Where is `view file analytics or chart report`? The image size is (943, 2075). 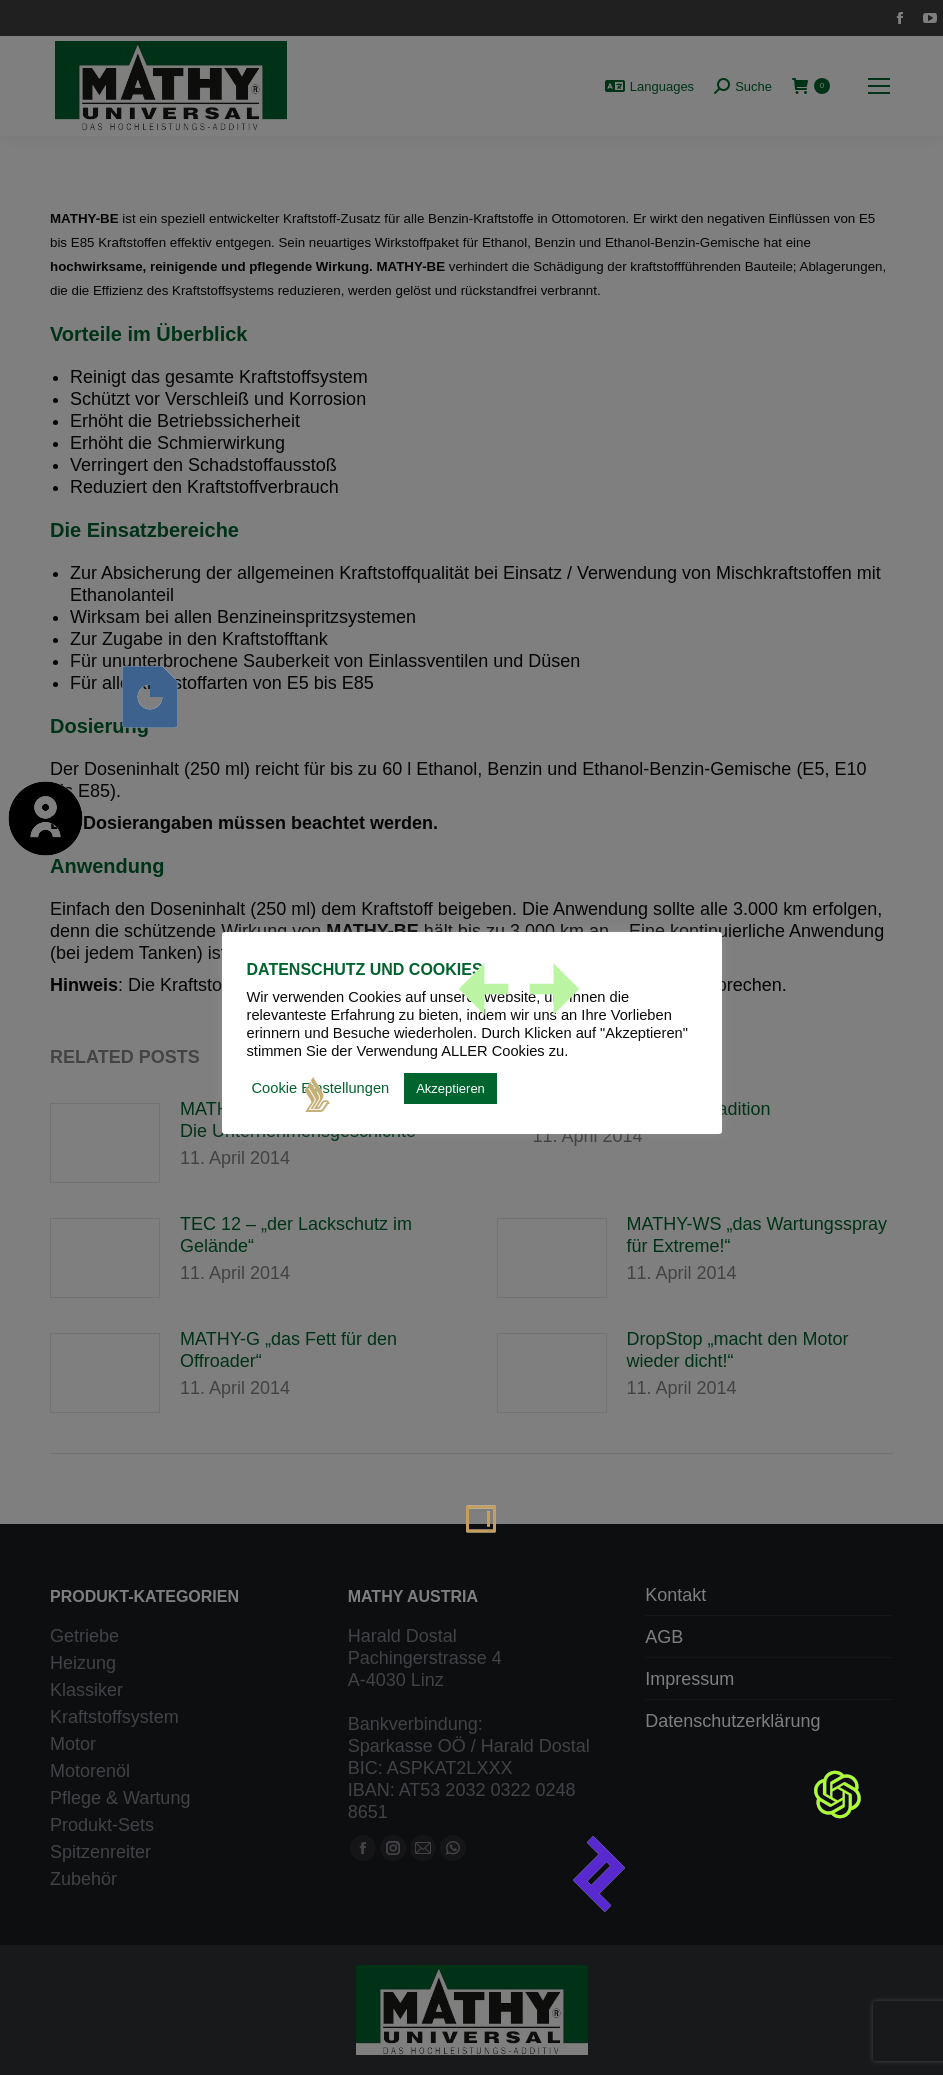
view file analytics or chart report is located at coordinates (150, 697).